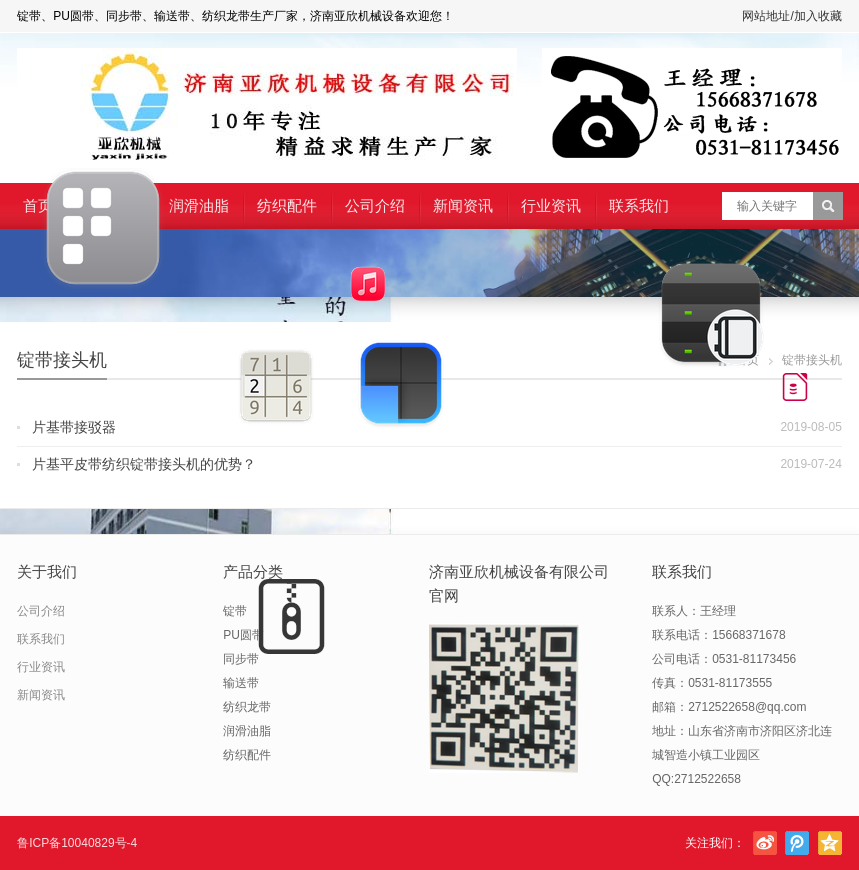 Image resolution: width=859 pixels, height=870 pixels. Describe the element at coordinates (291, 616) in the screenshot. I see `open archive or compressed file manager` at that location.